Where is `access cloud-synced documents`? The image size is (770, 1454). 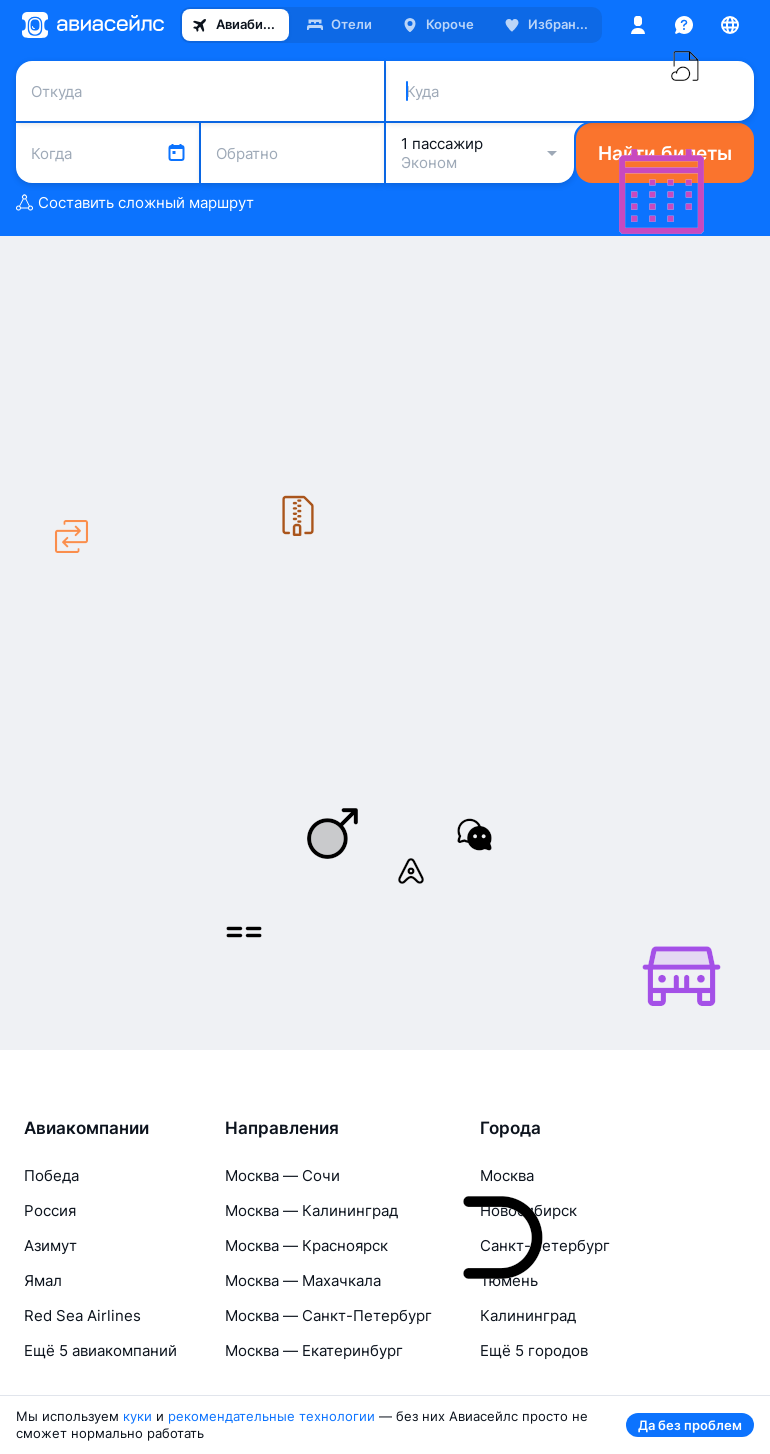 access cloud-synced documents is located at coordinates (686, 66).